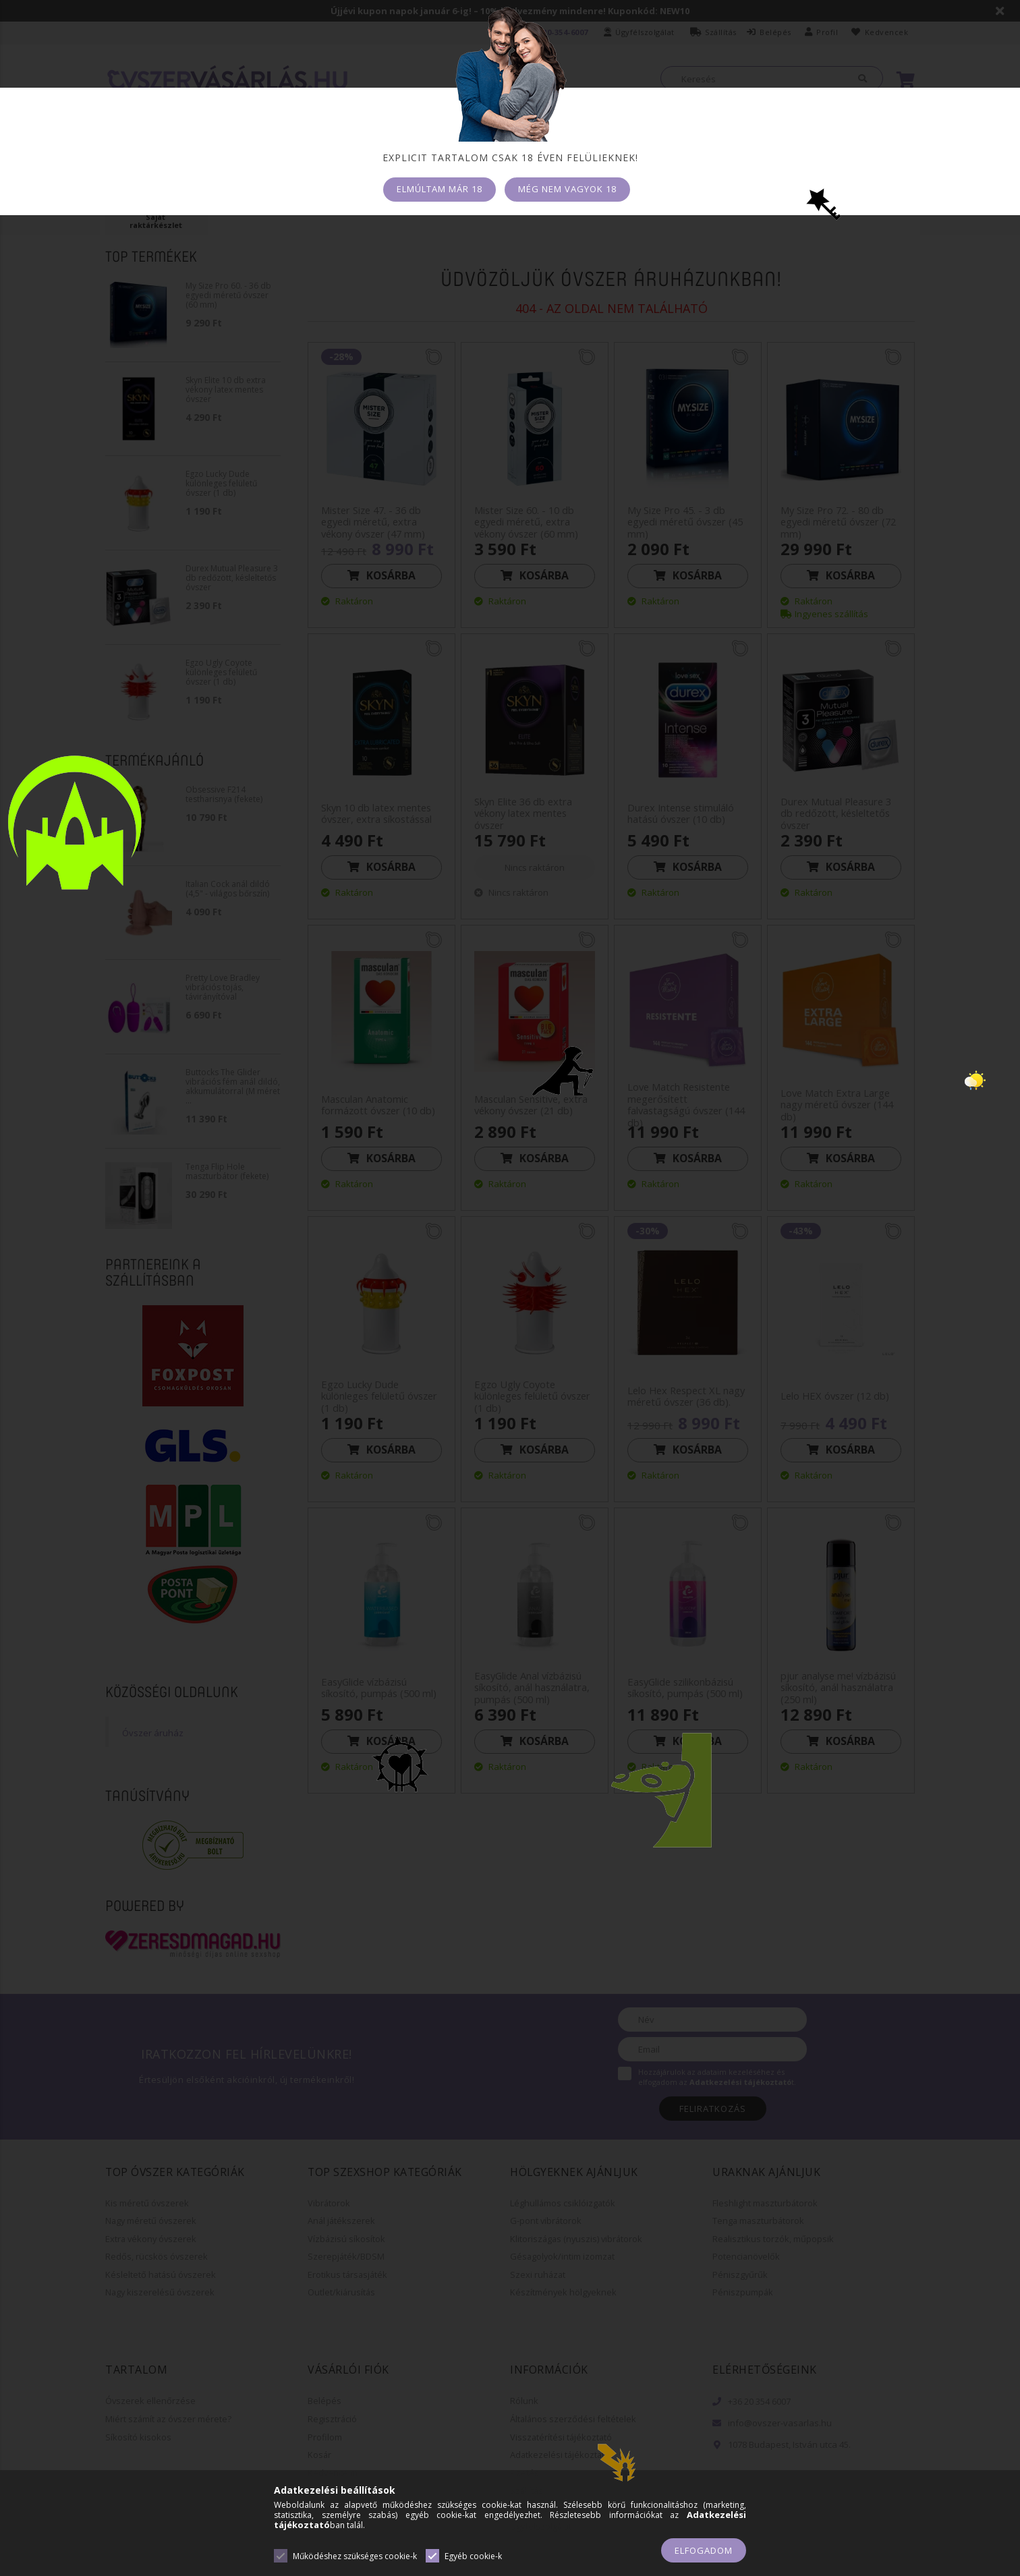  What do you see at coordinates (563, 1071) in the screenshot?
I see `select assassin or rogue character class` at bounding box center [563, 1071].